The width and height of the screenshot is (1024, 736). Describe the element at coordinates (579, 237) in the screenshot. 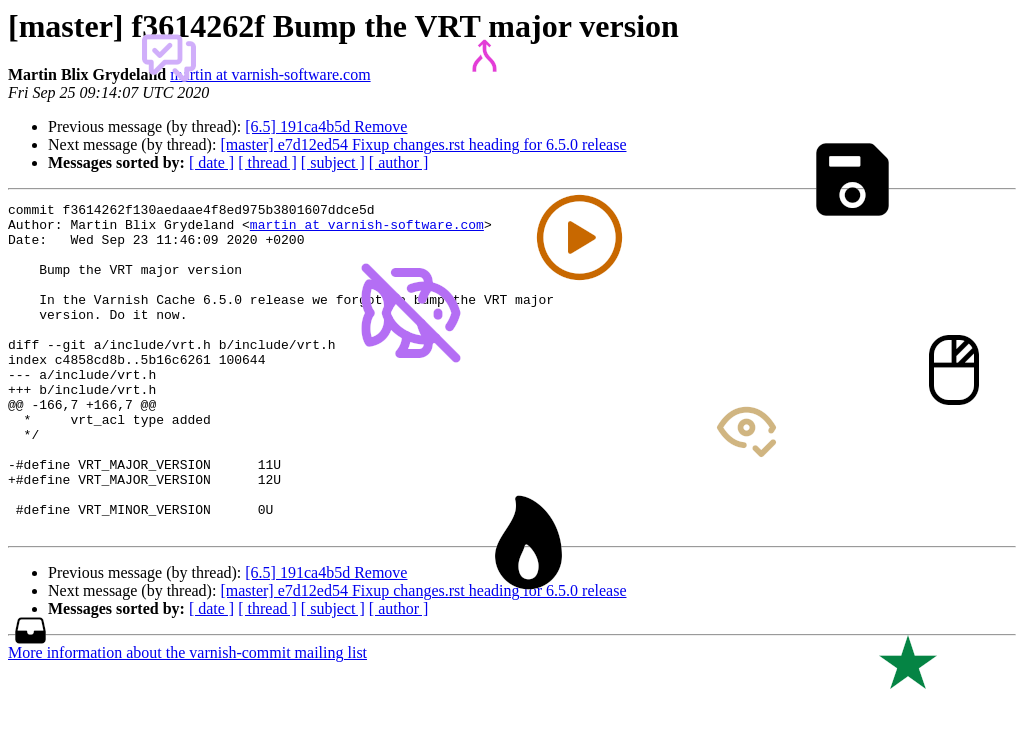

I see `play media or video content` at that location.